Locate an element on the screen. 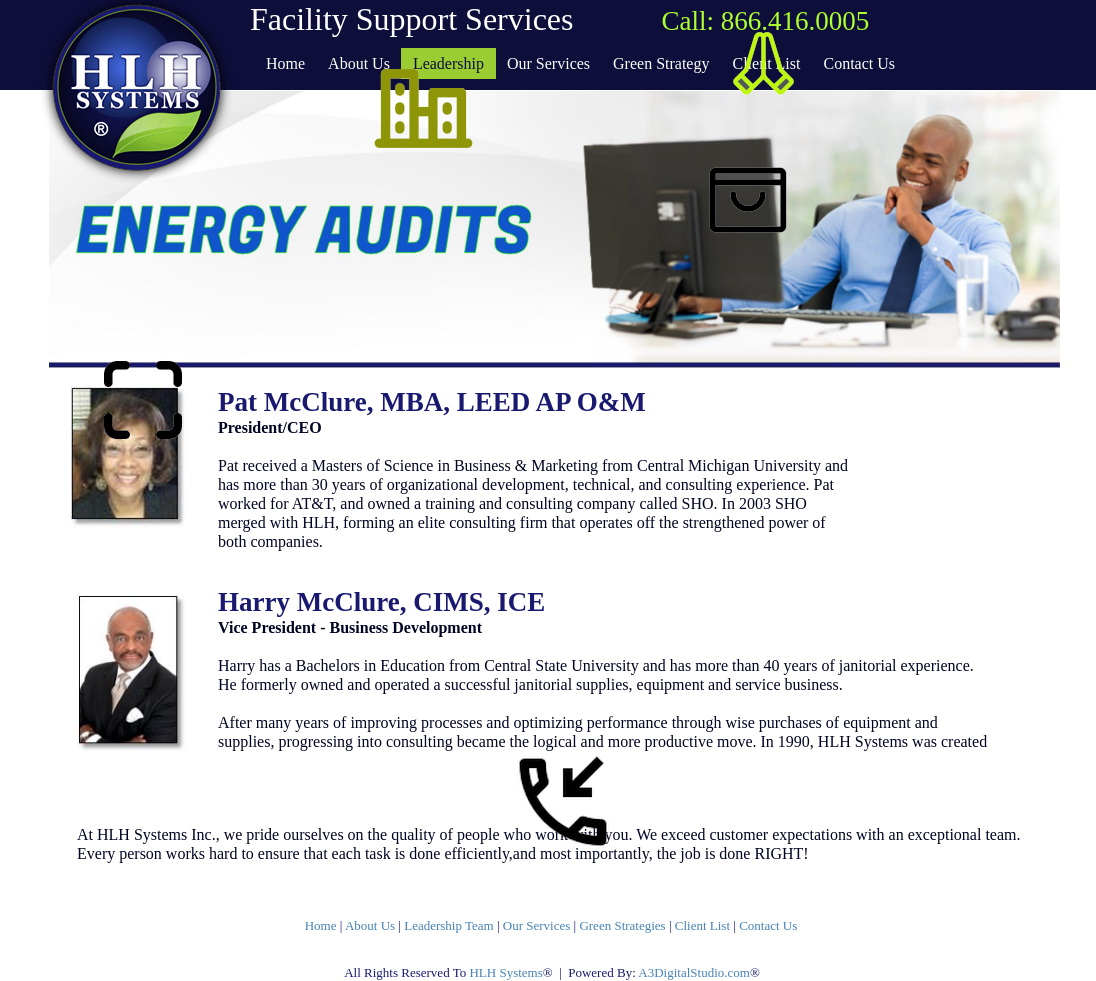 Image resolution: width=1096 pixels, height=981 pixels. access prayer or meditation features is located at coordinates (763, 64).